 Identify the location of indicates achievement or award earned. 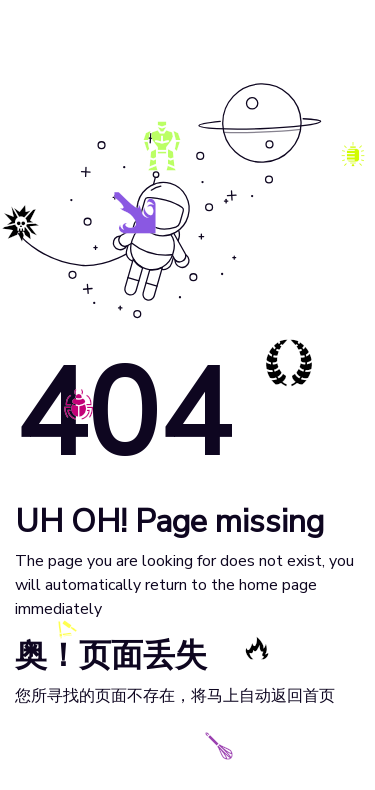
(289, 363).